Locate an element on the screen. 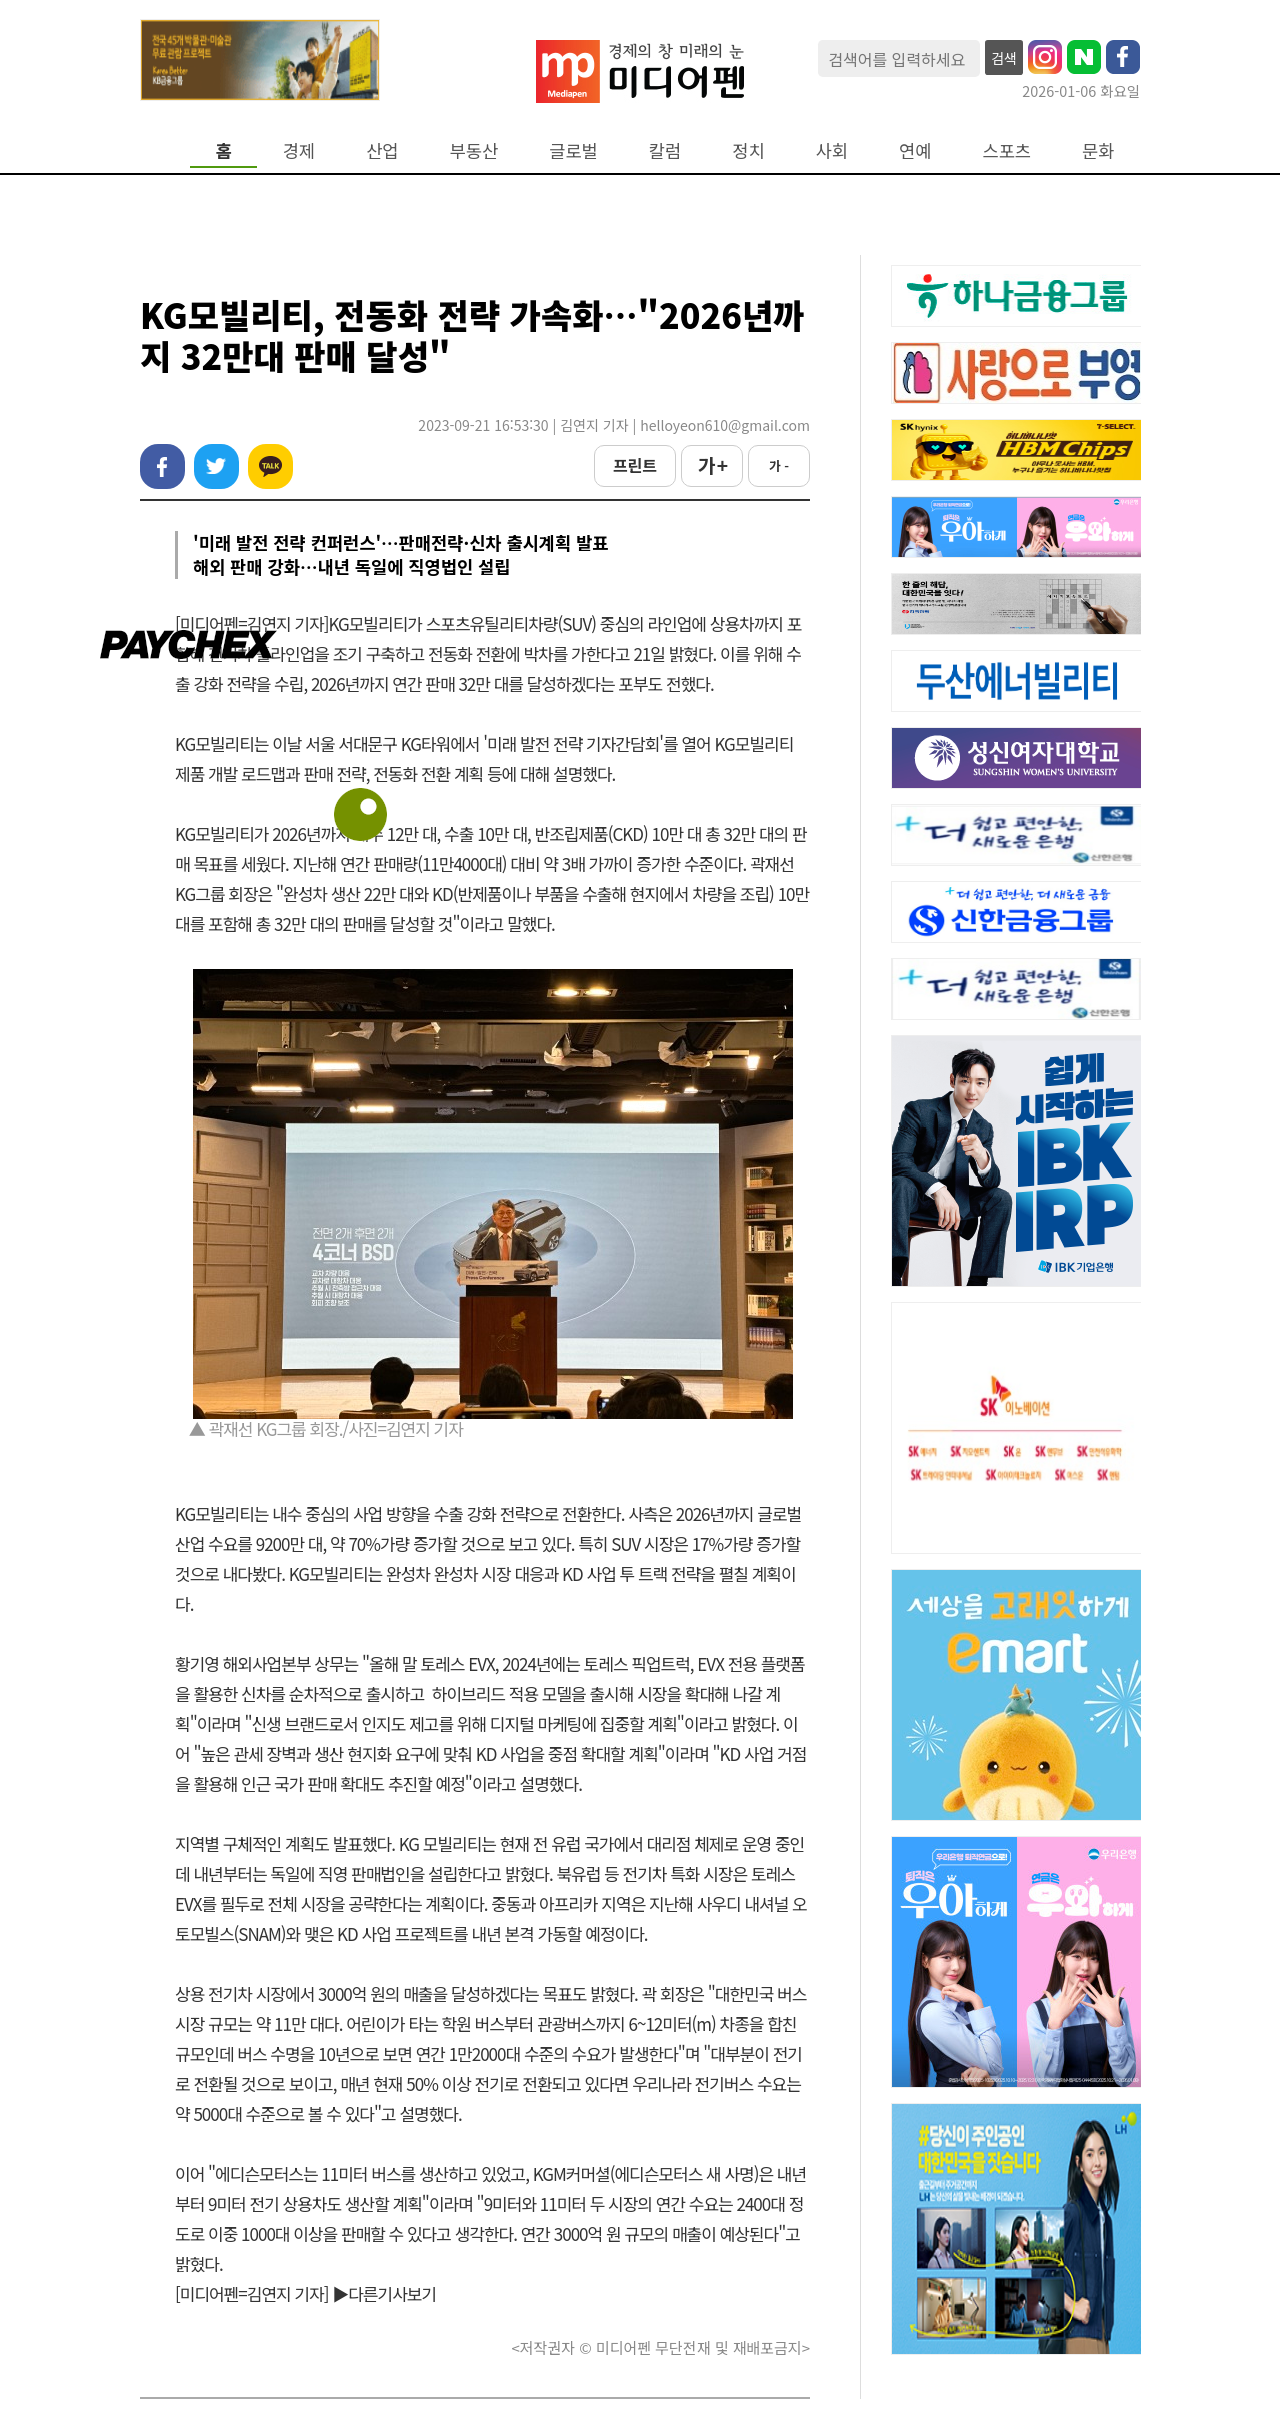 Image resolution: width=1280 pixels, height=2419 pixels. open inoreader rss feed reader is located at coordinates (360, 814).